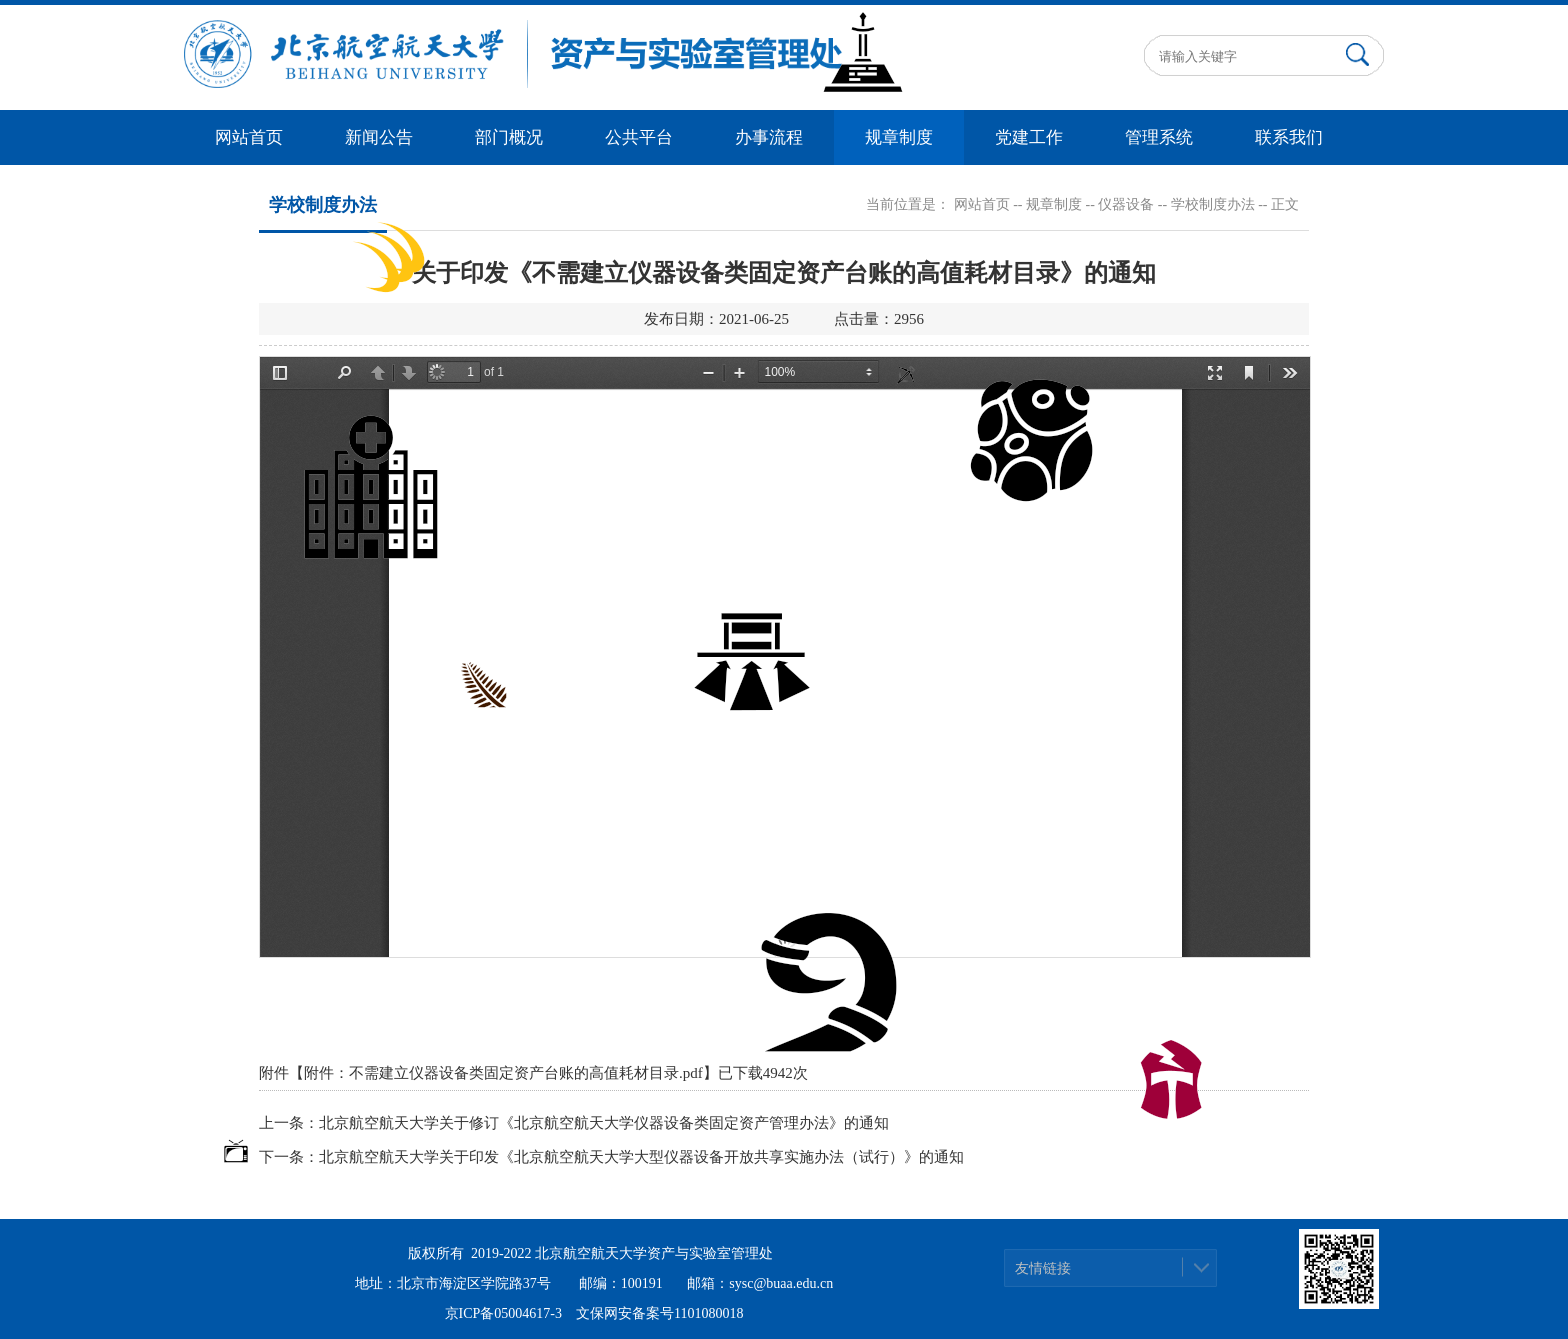 This screenshot has height=1339, width=1568. What do you see at coordinates (1171, 1080) in the screenshot?
I see `indicates damaged or broken armor status` at bounding box center [1171, 1080].